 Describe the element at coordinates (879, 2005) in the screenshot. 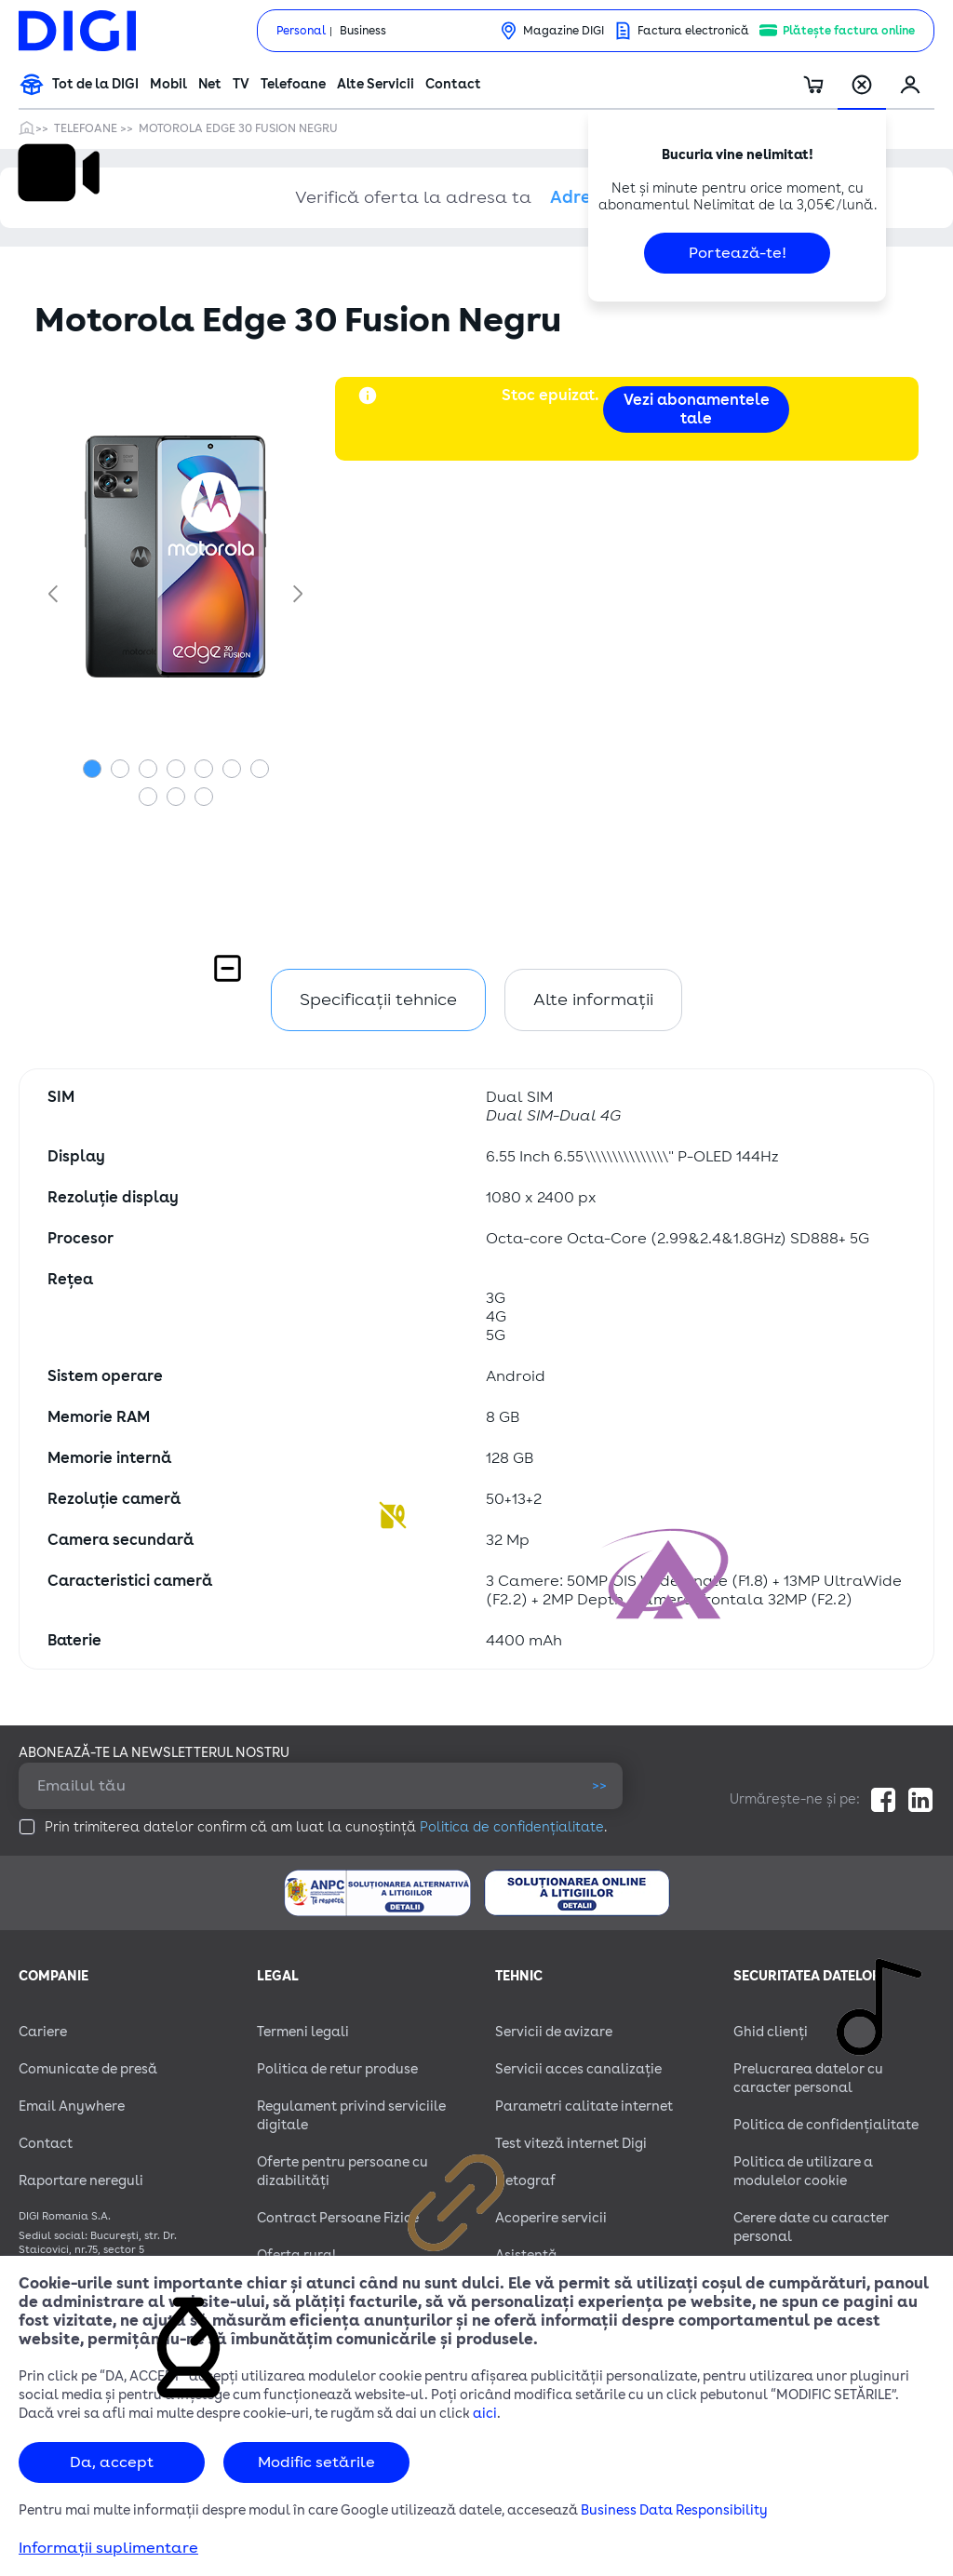

I see `access music or audio player` at that location.